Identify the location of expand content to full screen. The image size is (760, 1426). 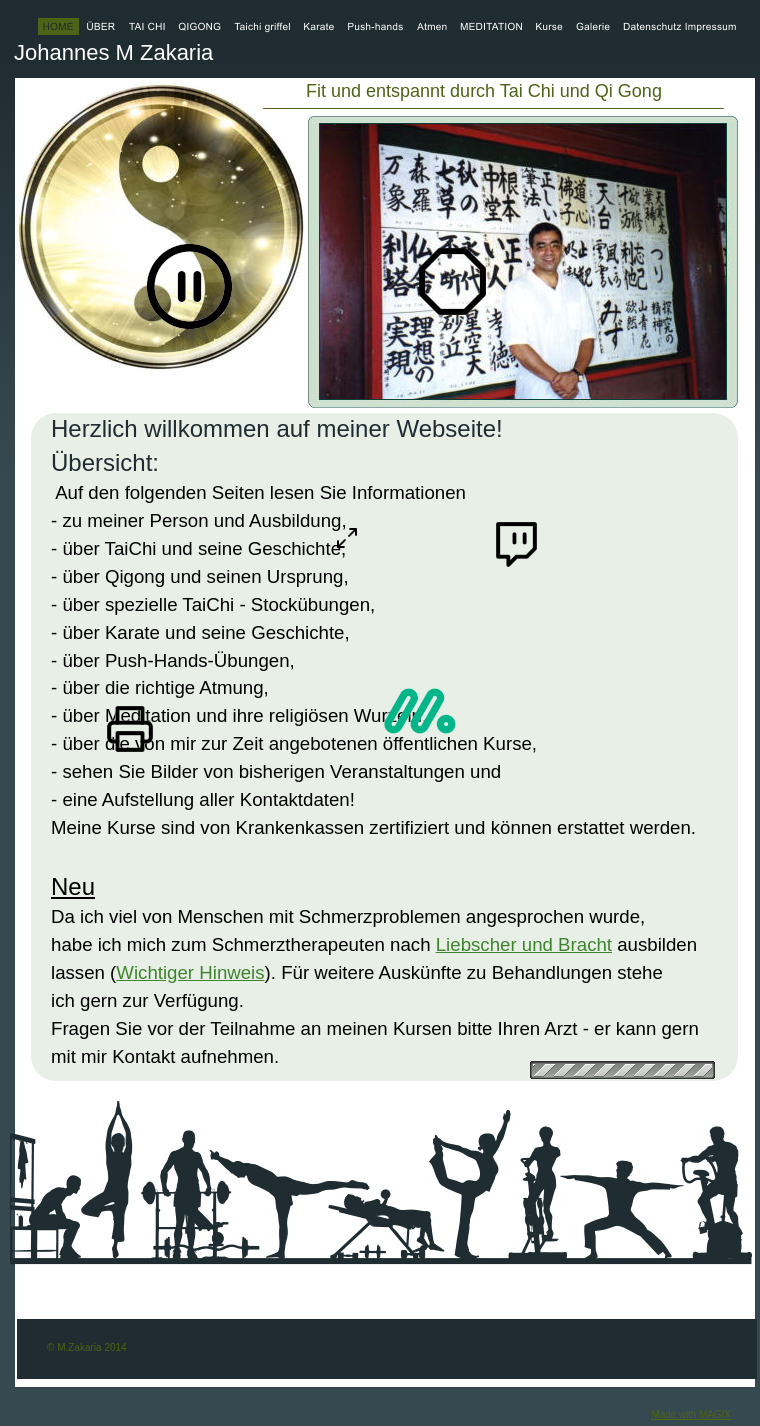
(347, 538).